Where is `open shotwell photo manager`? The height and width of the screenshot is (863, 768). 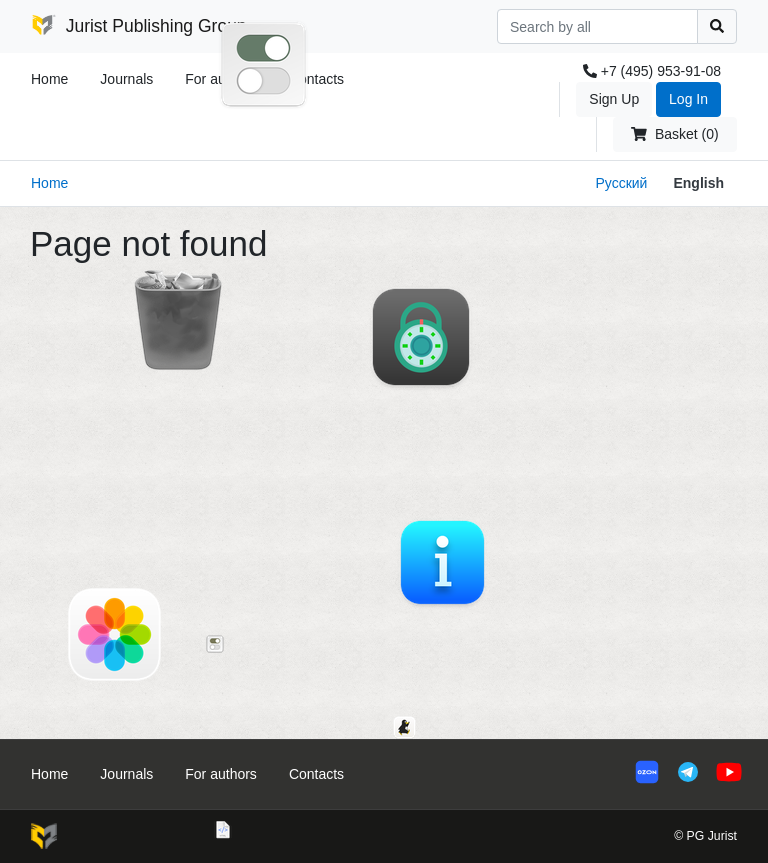 open shotwell photo manager is located at coordinates (114, 634).